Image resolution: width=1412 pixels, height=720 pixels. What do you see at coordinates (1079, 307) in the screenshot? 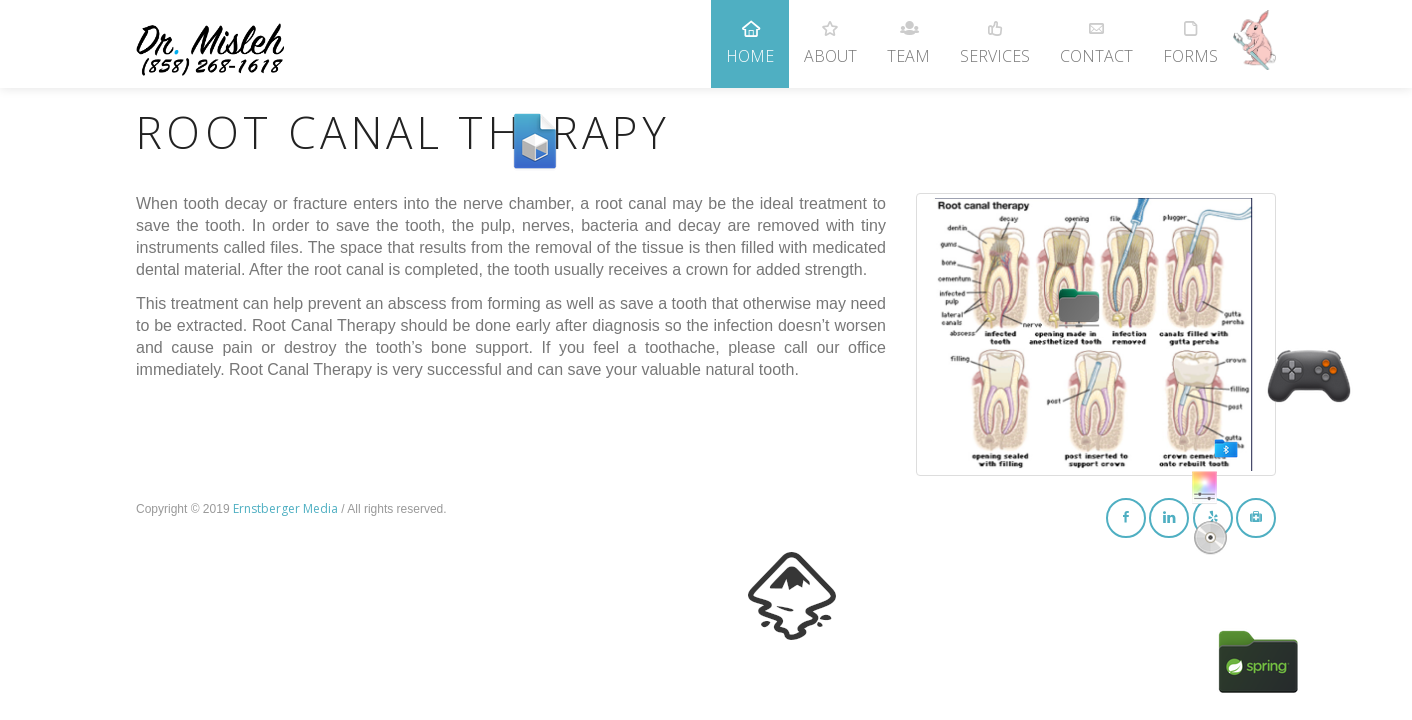
I see `access a network or remote folder` at bounding box center [1079, 307].